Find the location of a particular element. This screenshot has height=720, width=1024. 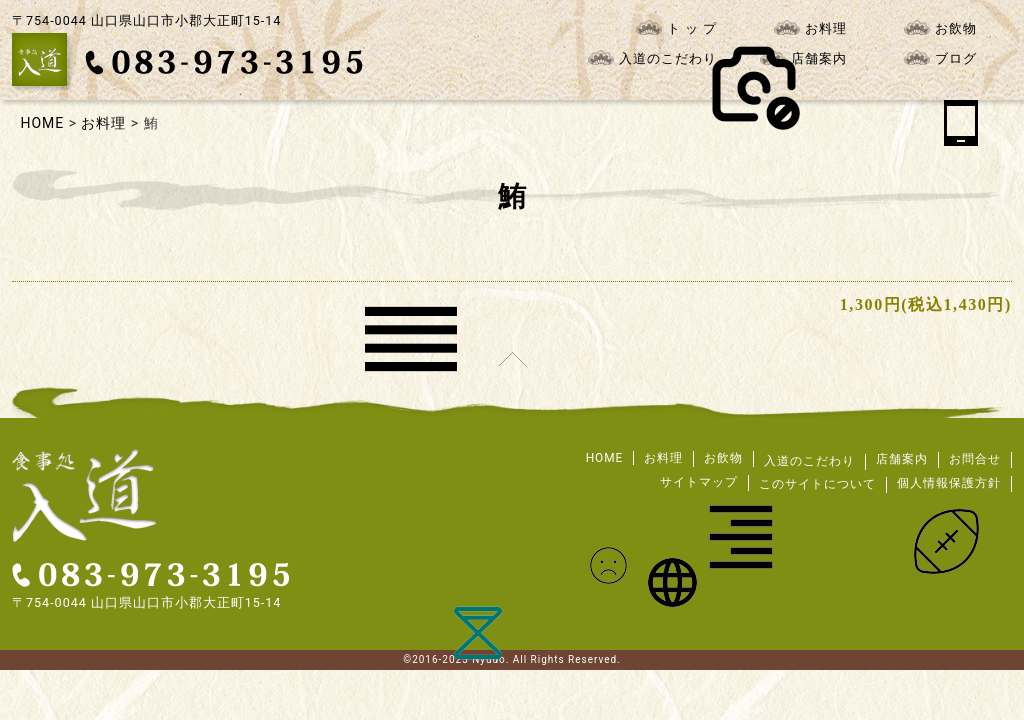

switch to list view is located at coordinates (411, 339).